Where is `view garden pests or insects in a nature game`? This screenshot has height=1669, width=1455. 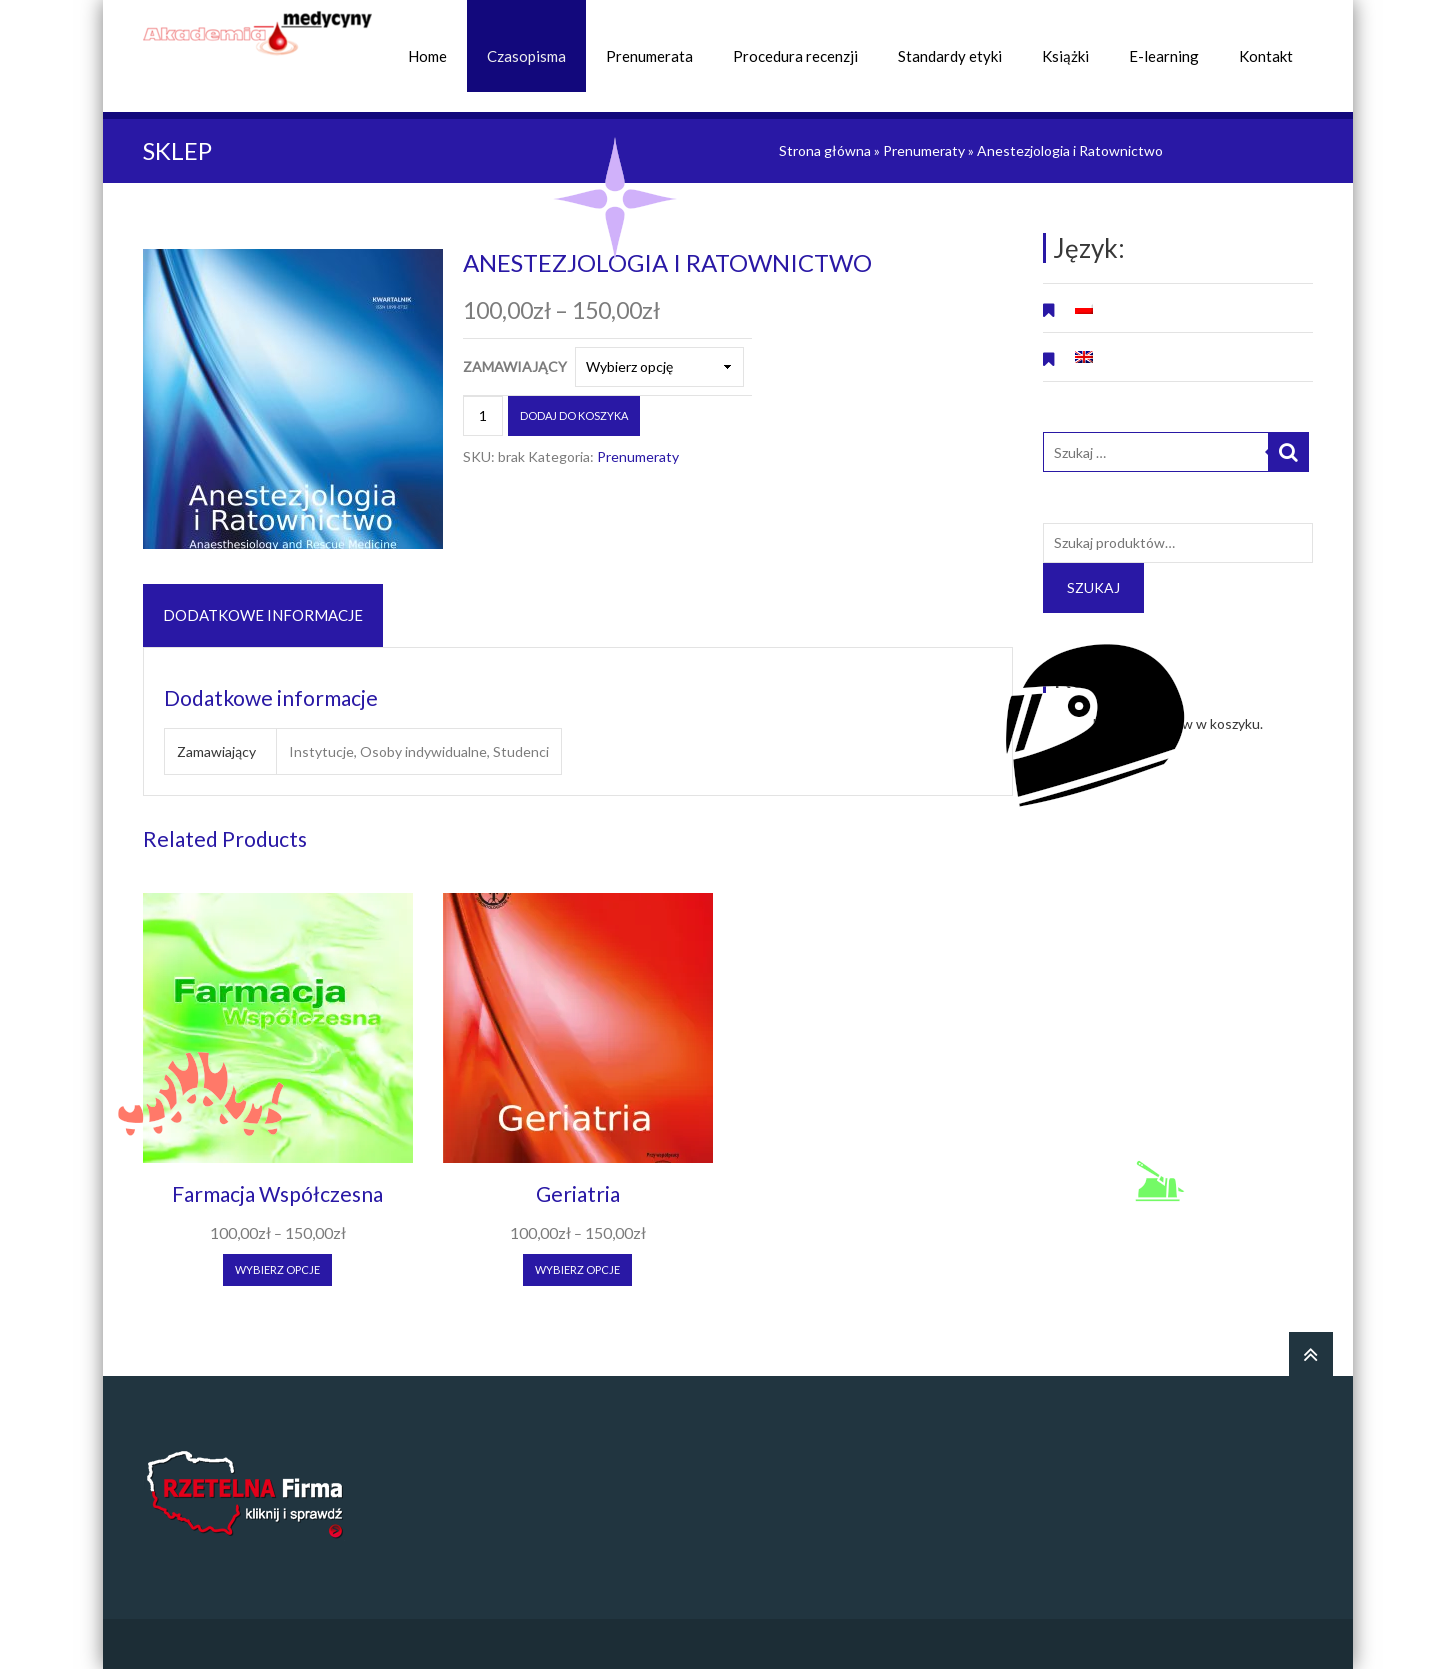
view garden pests or insects in a nature game is located at coordinates (200, 1094).